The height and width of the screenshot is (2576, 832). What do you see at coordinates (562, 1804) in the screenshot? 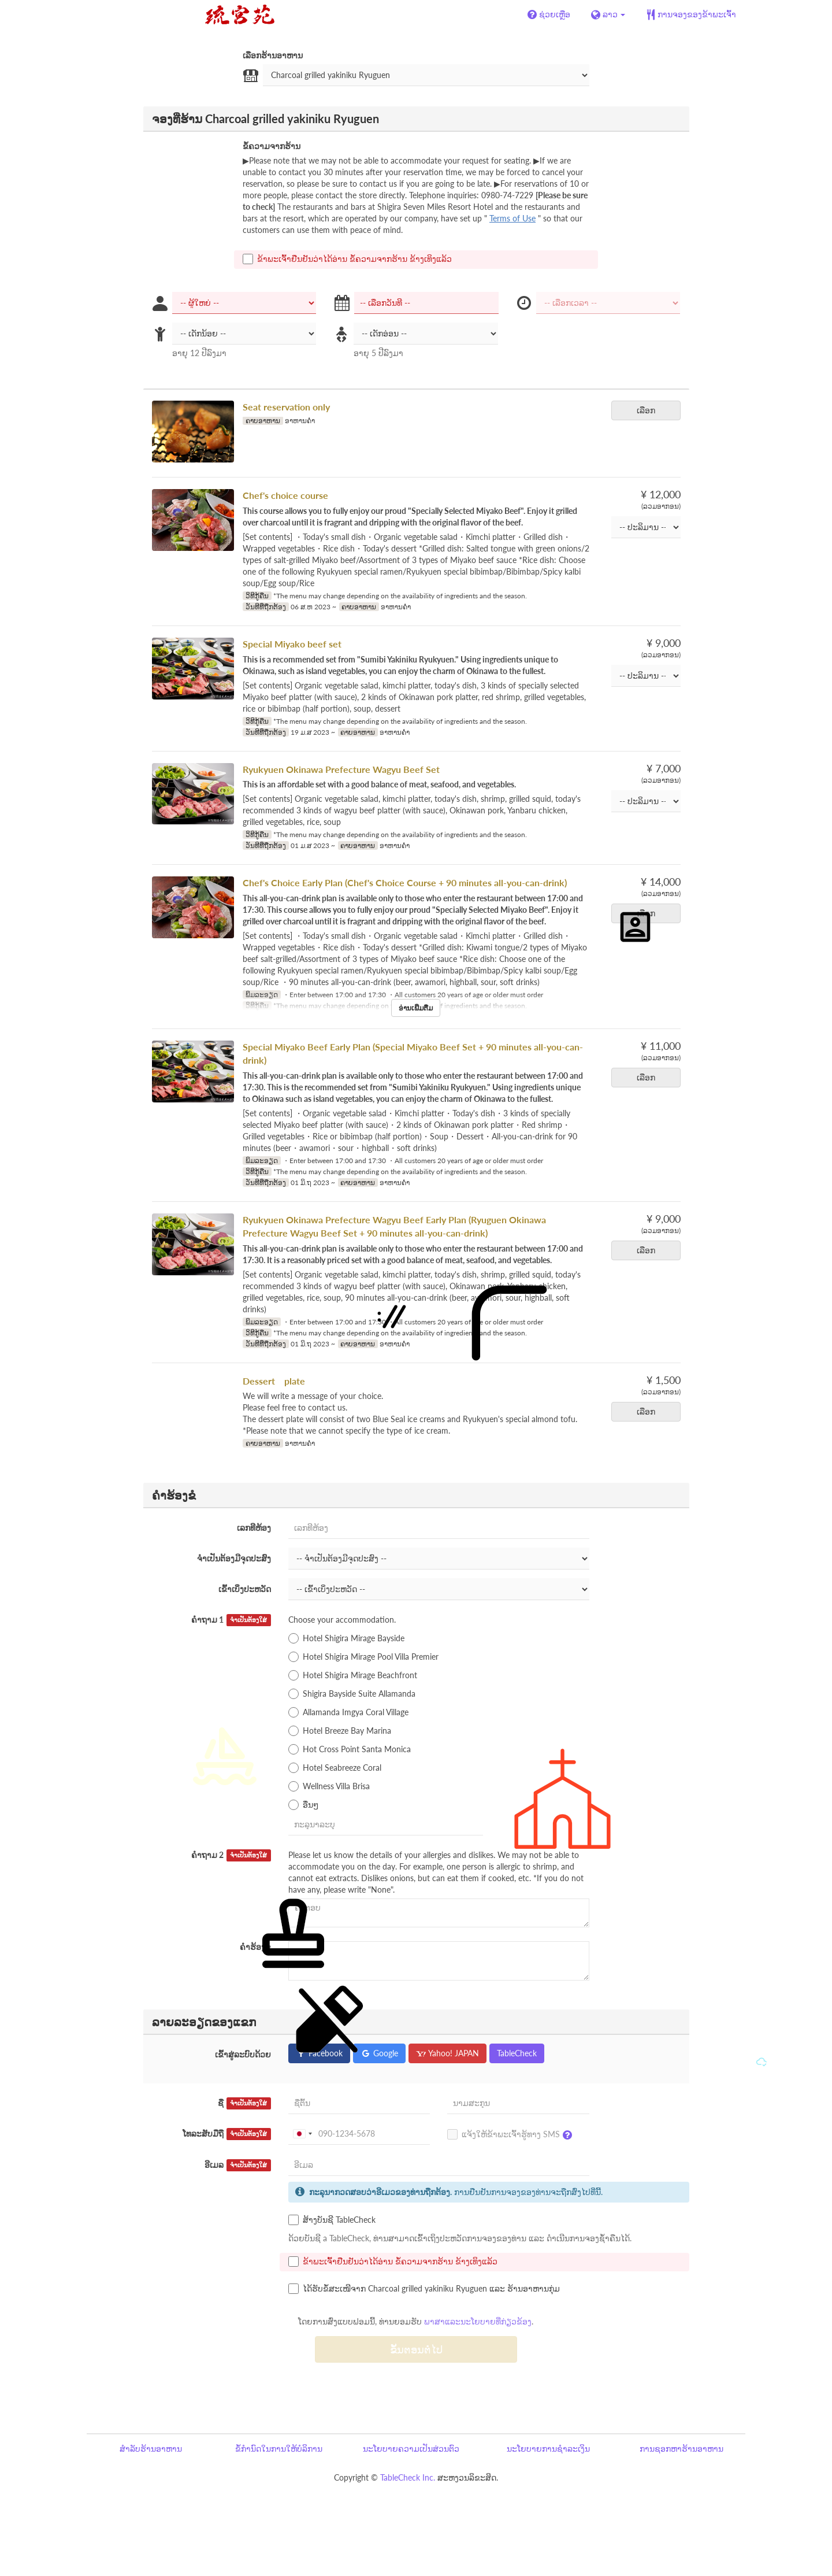
I see `view nearby churches or places of worship` at bounding box center [562, 1804].